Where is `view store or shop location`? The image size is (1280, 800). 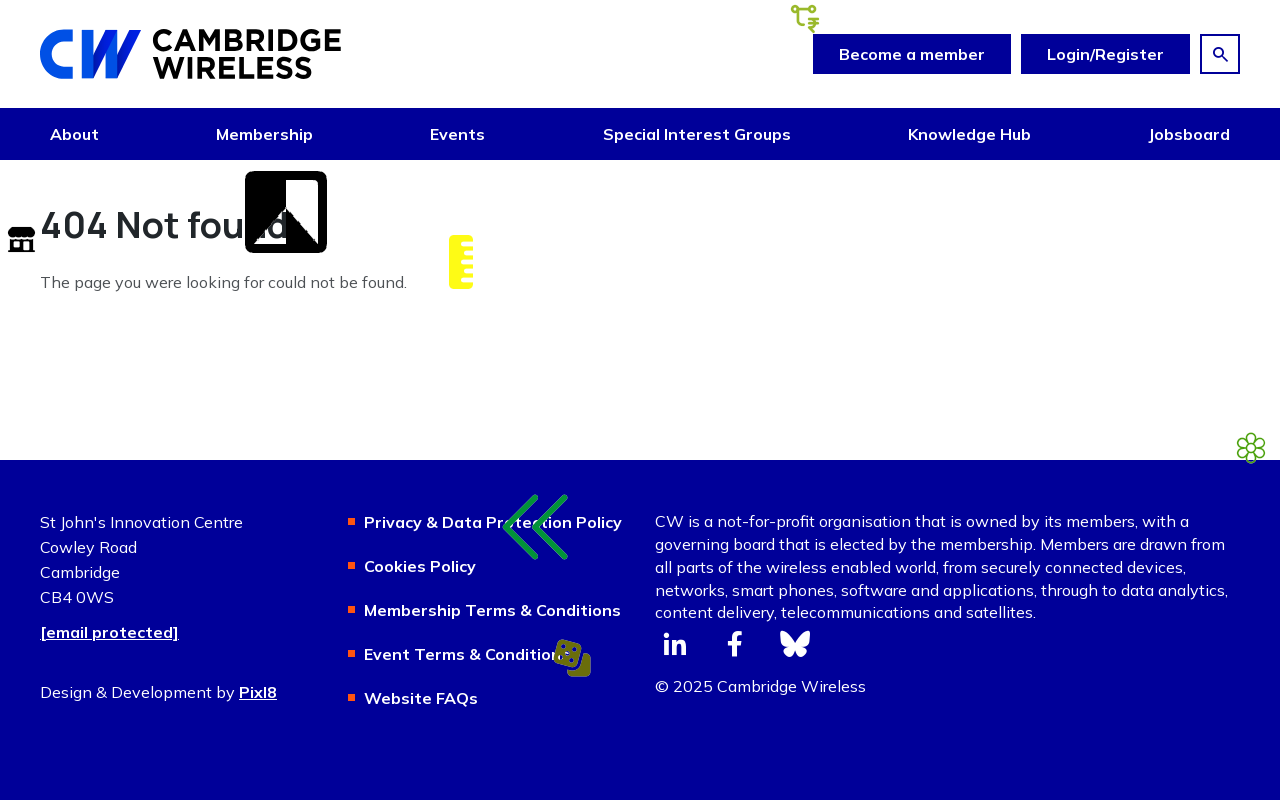
view store or shop location is located at coordinates (21, 239).